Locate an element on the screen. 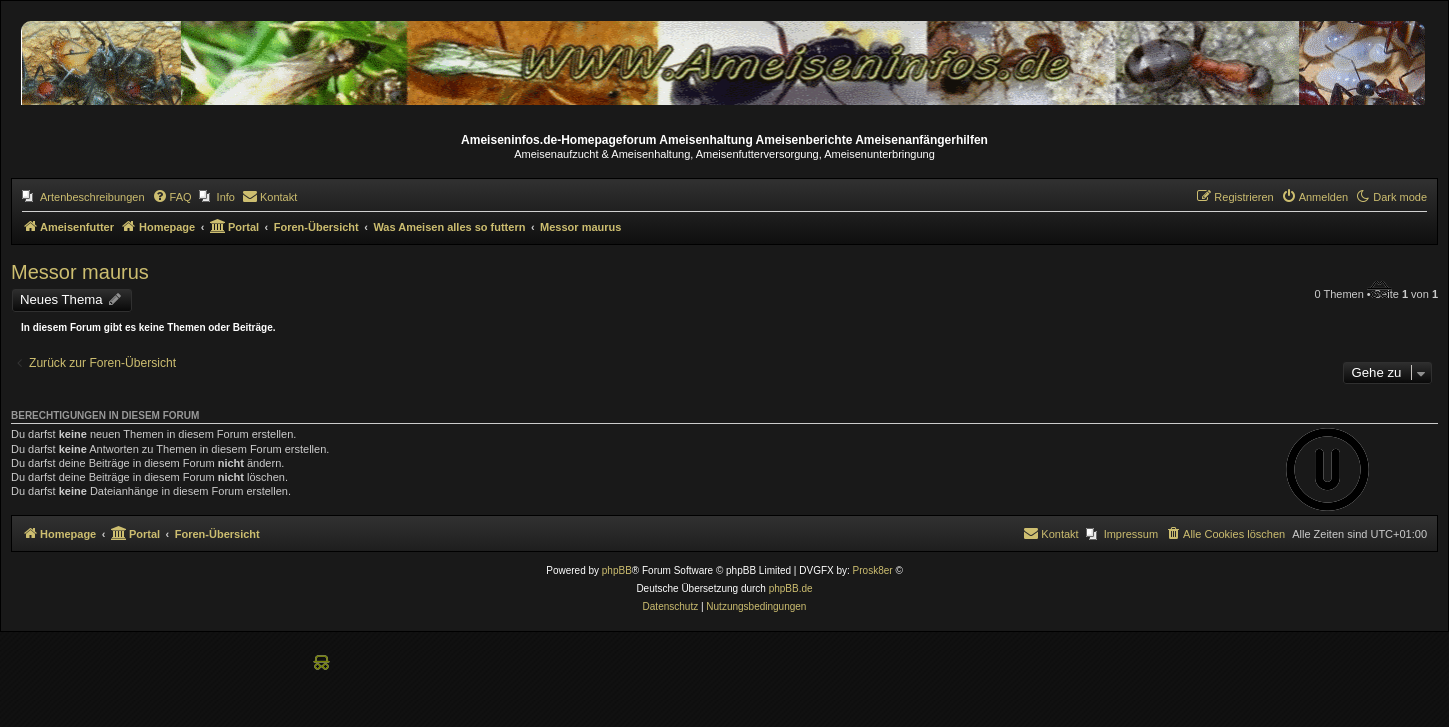 The width and height of the screenshot is (1449, 727). enable incognito or private browsing mode is located at coordinates (1379, 289).